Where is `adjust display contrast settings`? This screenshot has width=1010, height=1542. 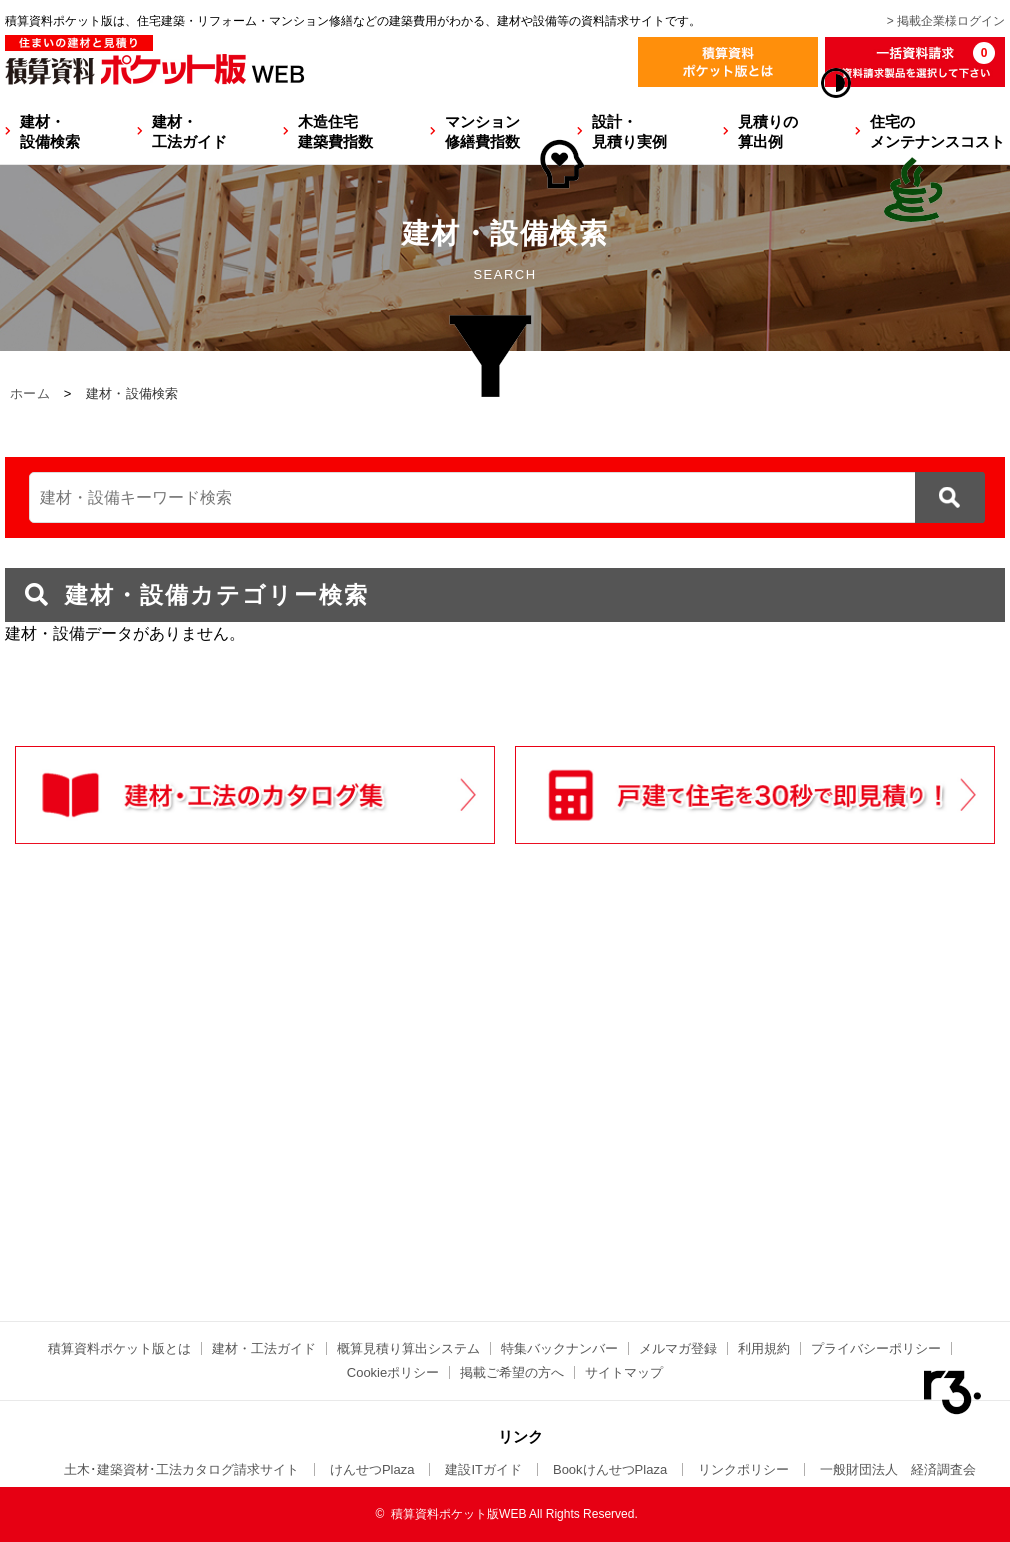 adjust display contrast settings is located at coordinates (836, 83).